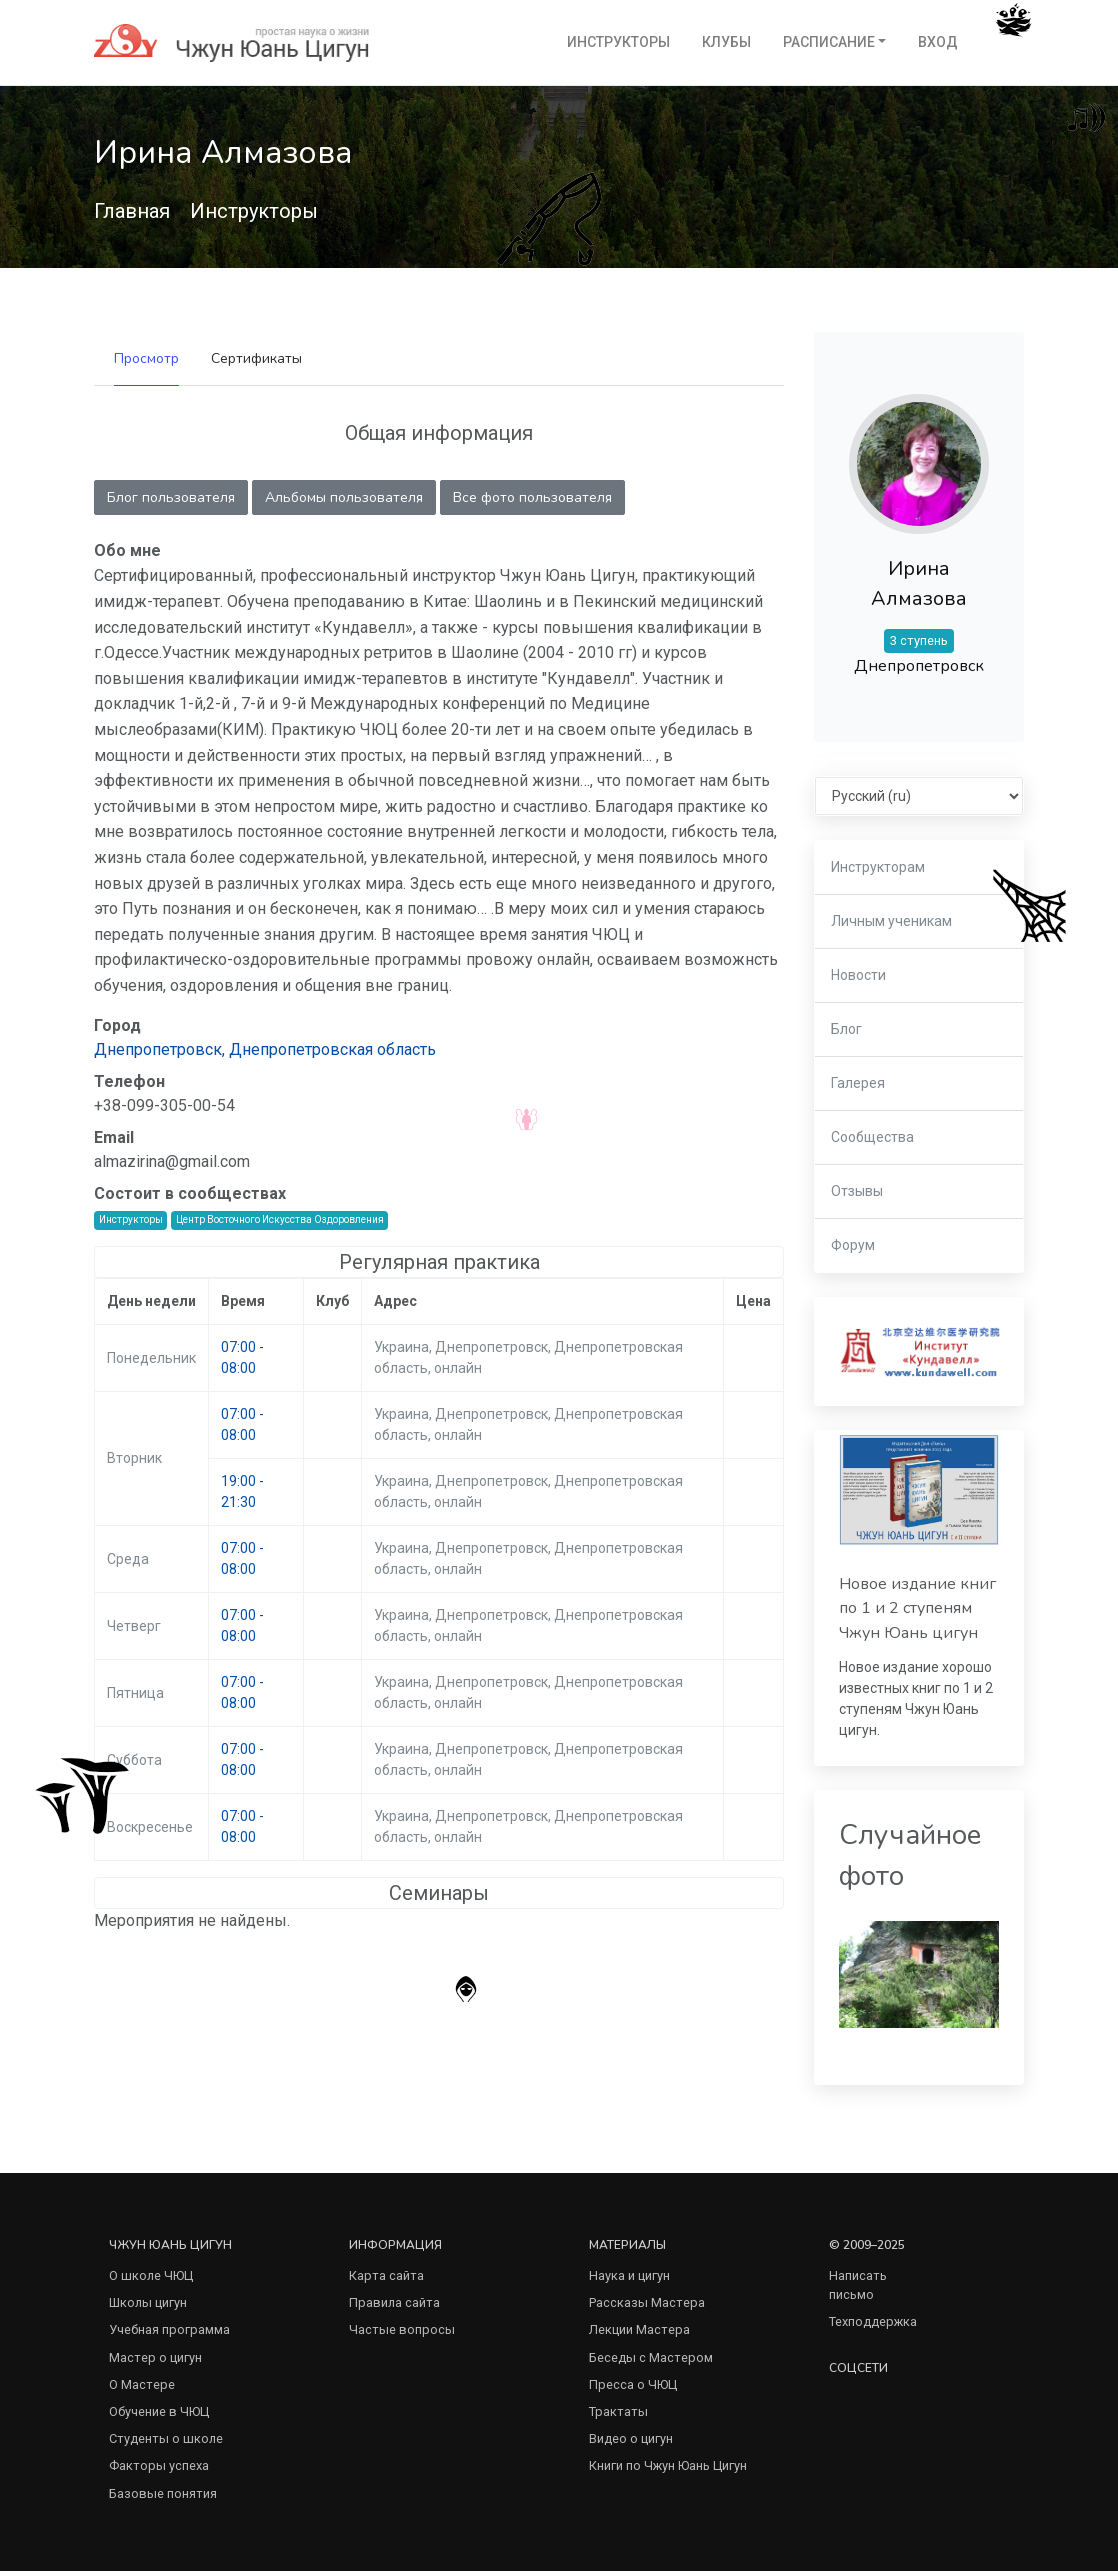 This screenshot has width=1118, height=2571. I want to click on select rogue or stealth character class, so click(466, 1989).